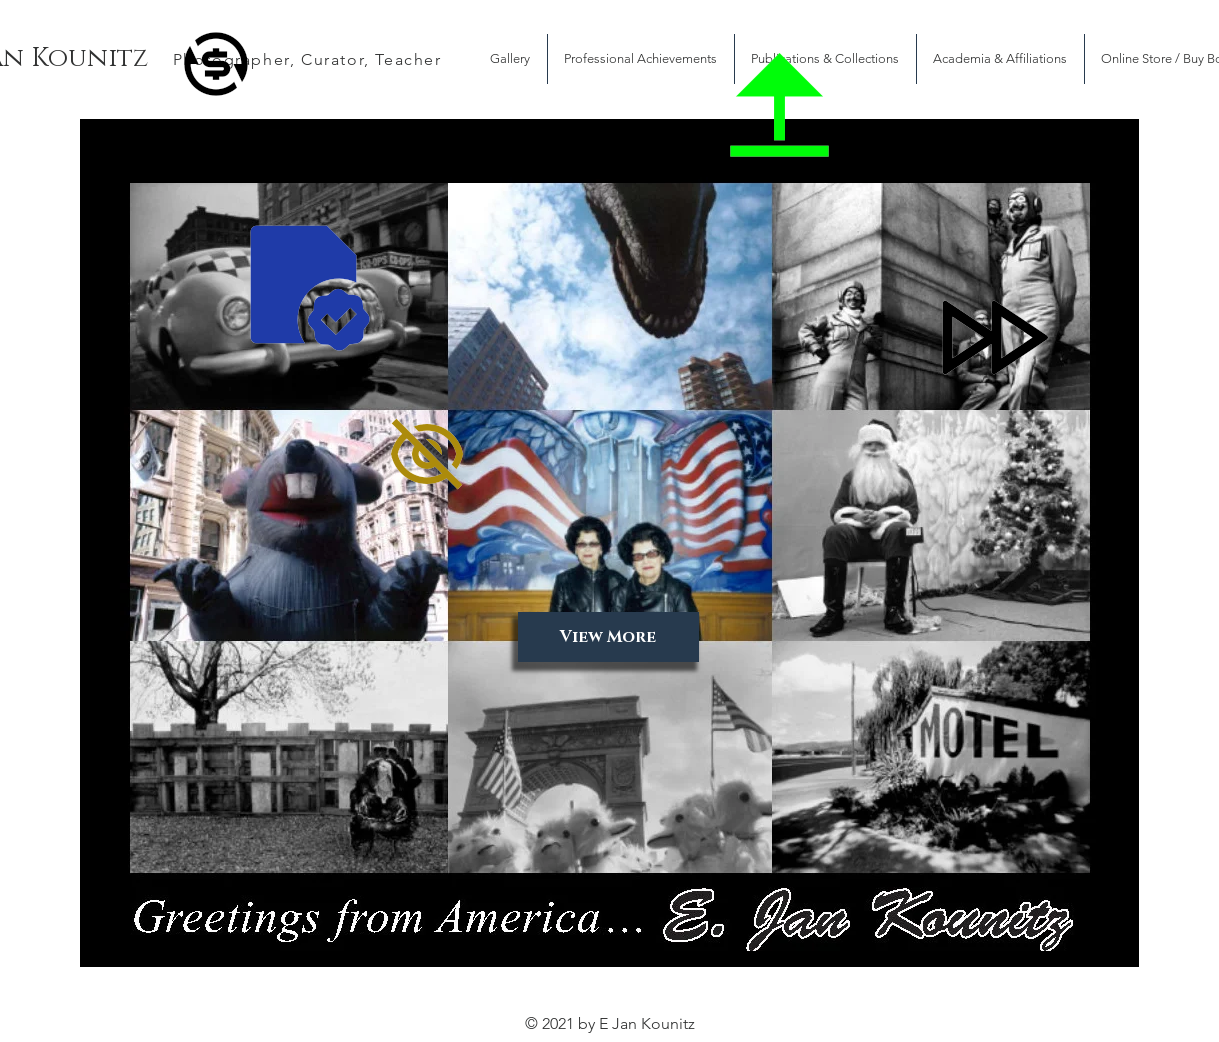  Describe the element at coordinates (427, 454) in the screenshot. I see `hide password or sensitive content` at that location.